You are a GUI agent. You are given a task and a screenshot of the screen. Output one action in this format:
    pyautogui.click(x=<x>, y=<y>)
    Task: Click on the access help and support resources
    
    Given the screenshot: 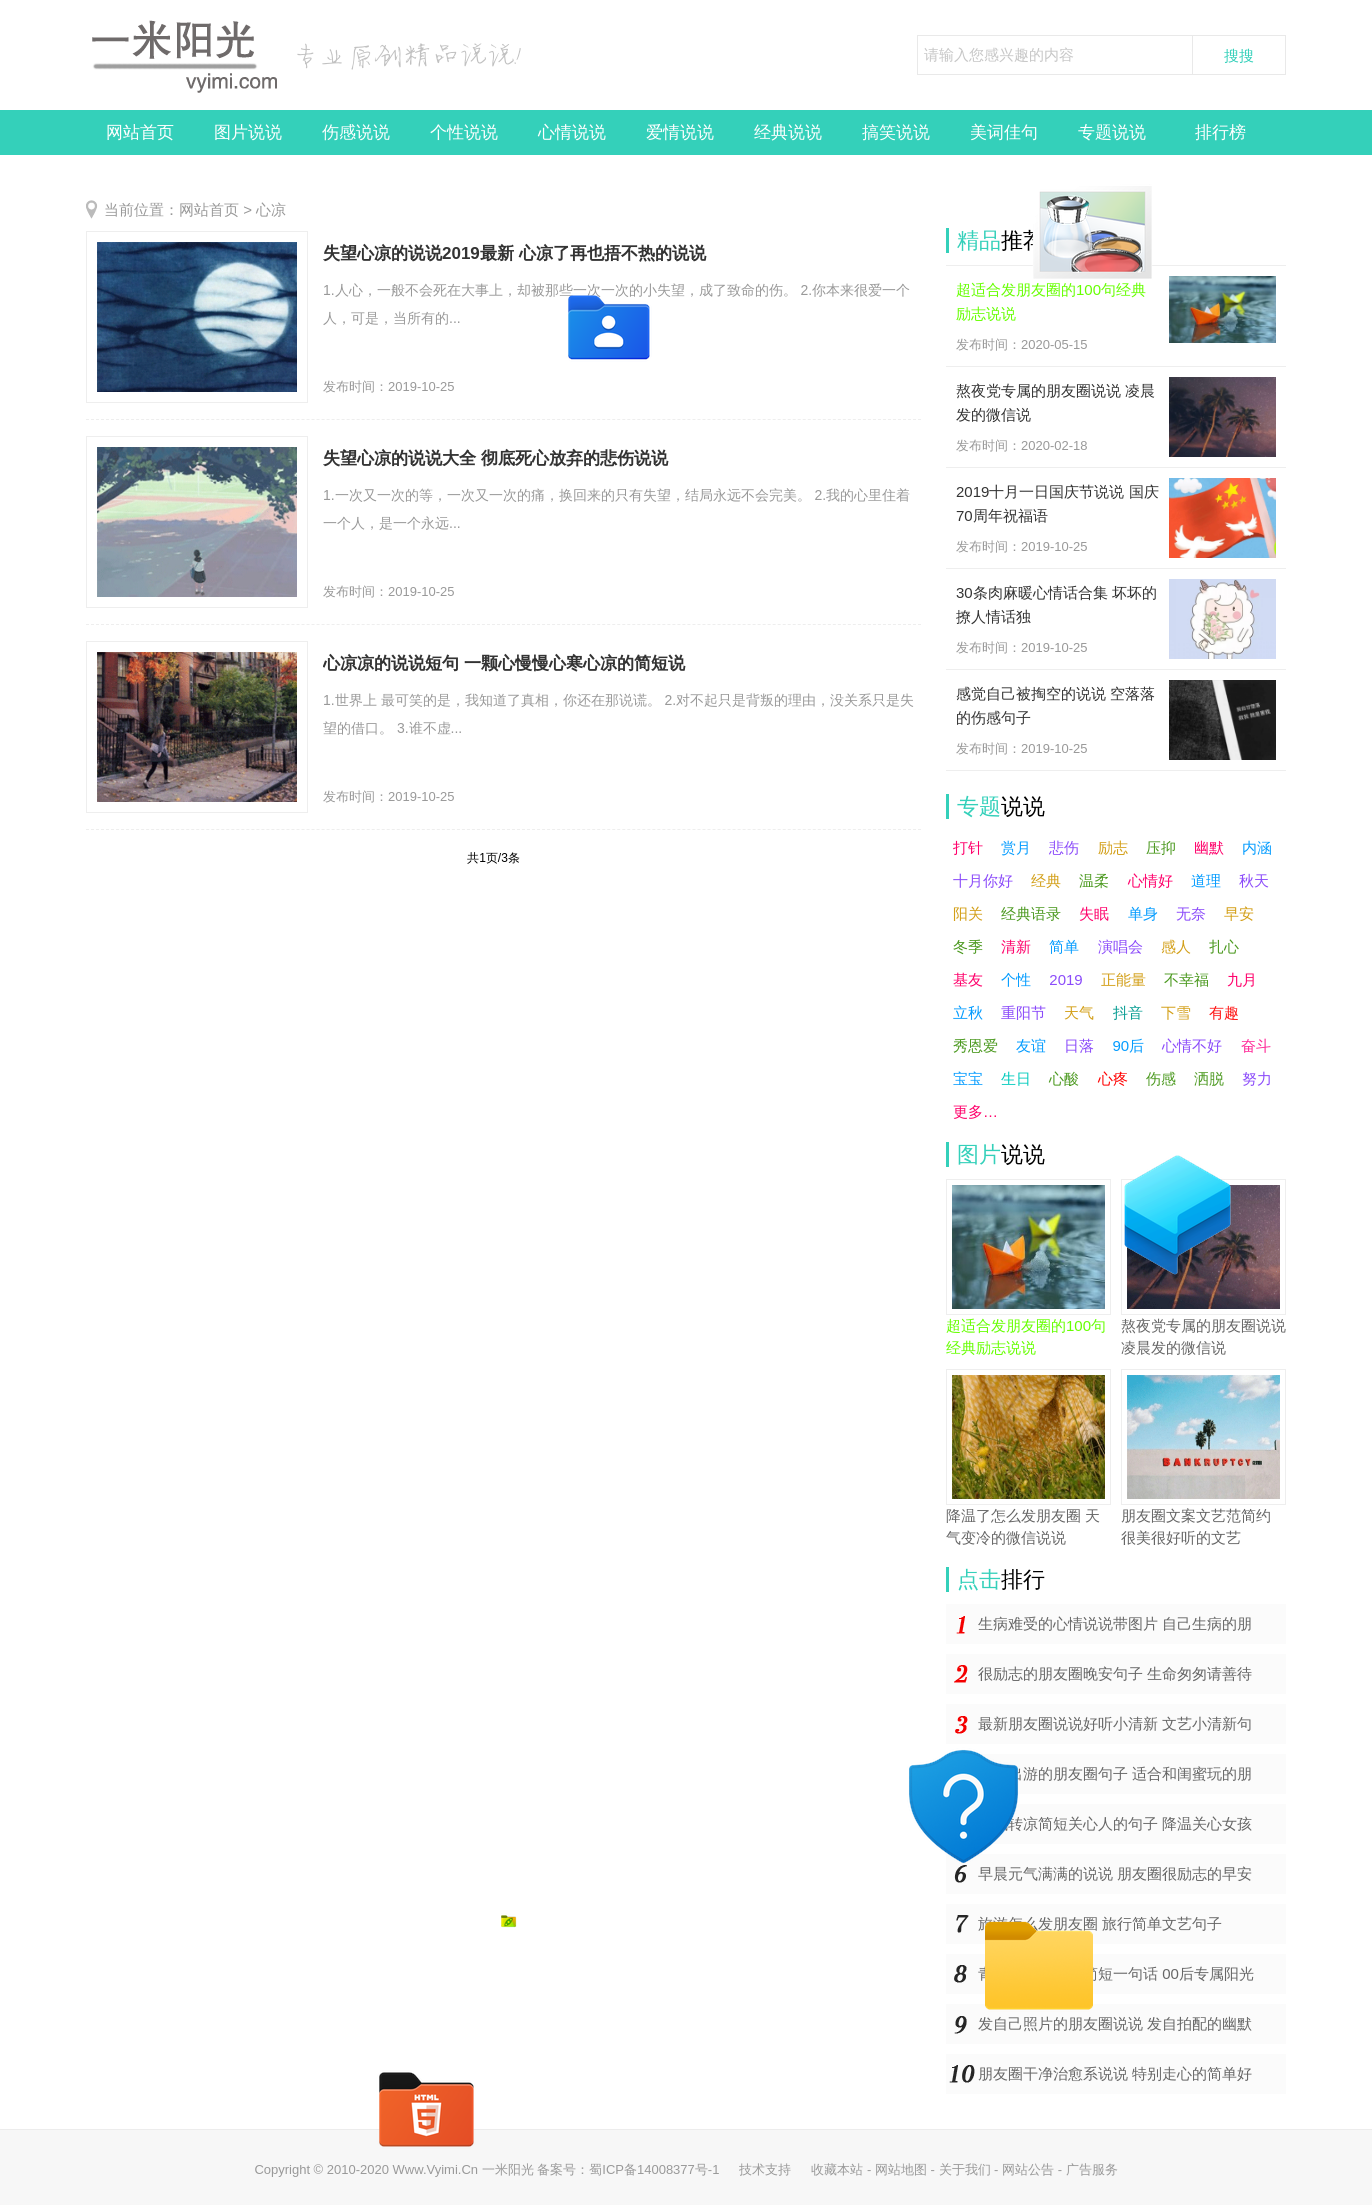 What is the action you would take?
    pyautogui.click(x=963, y=1806)
    